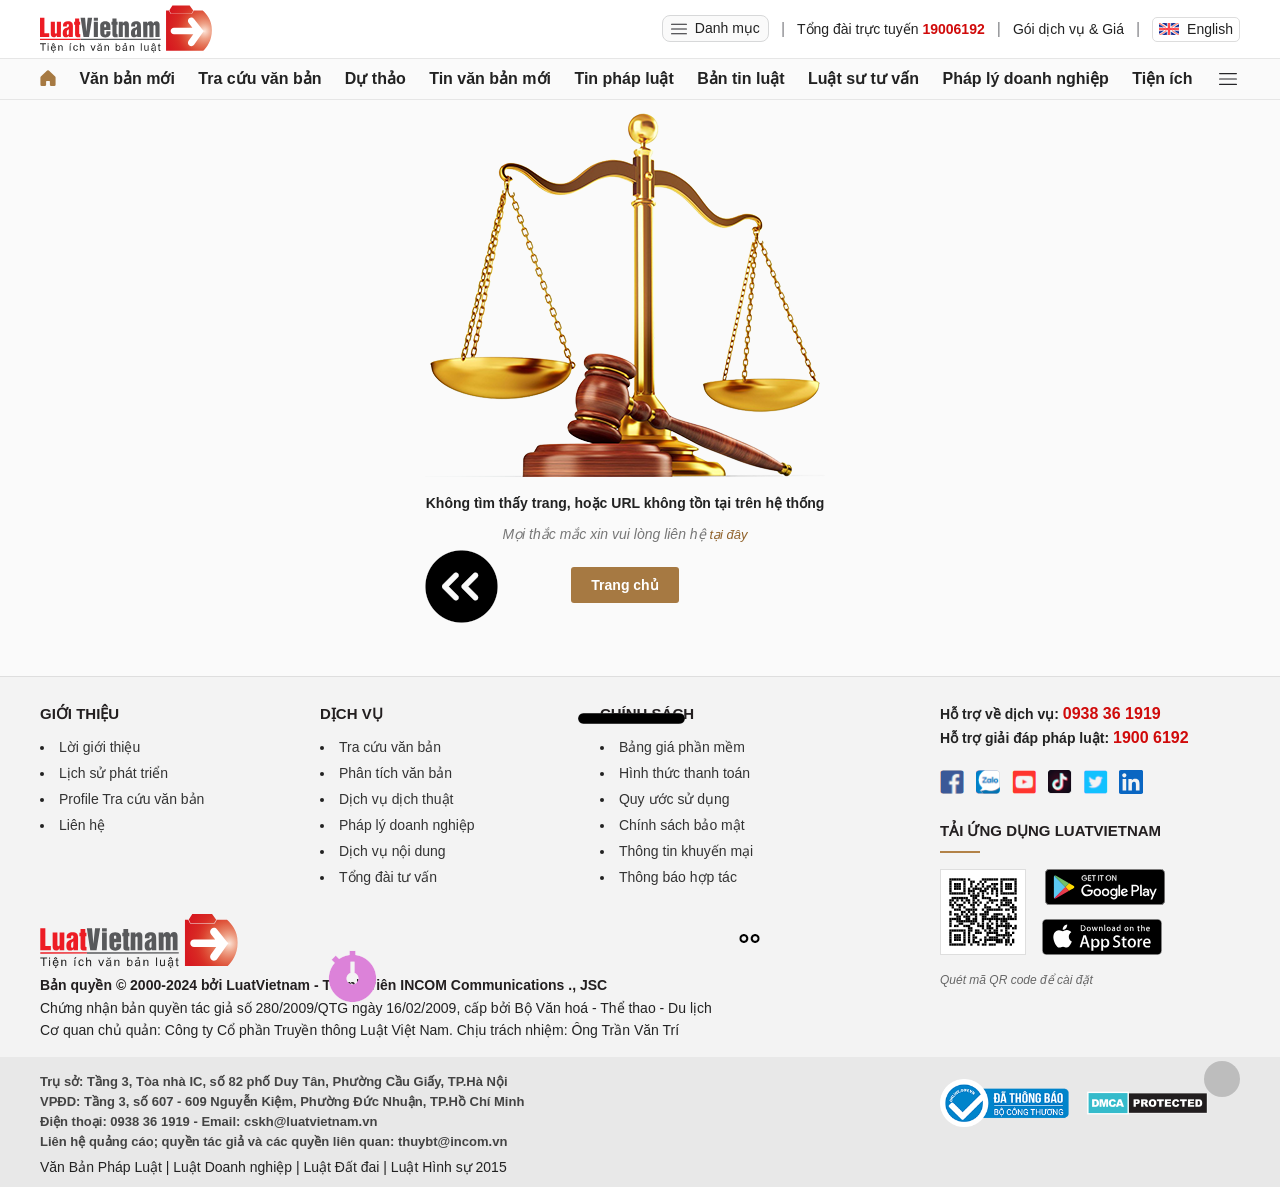 The width and height of the screenshot is (1280, 1187). What do you see at coordinates (631, 718) in the screenshot?
I see `remove an item from a list` at bounding box center [631, 718].